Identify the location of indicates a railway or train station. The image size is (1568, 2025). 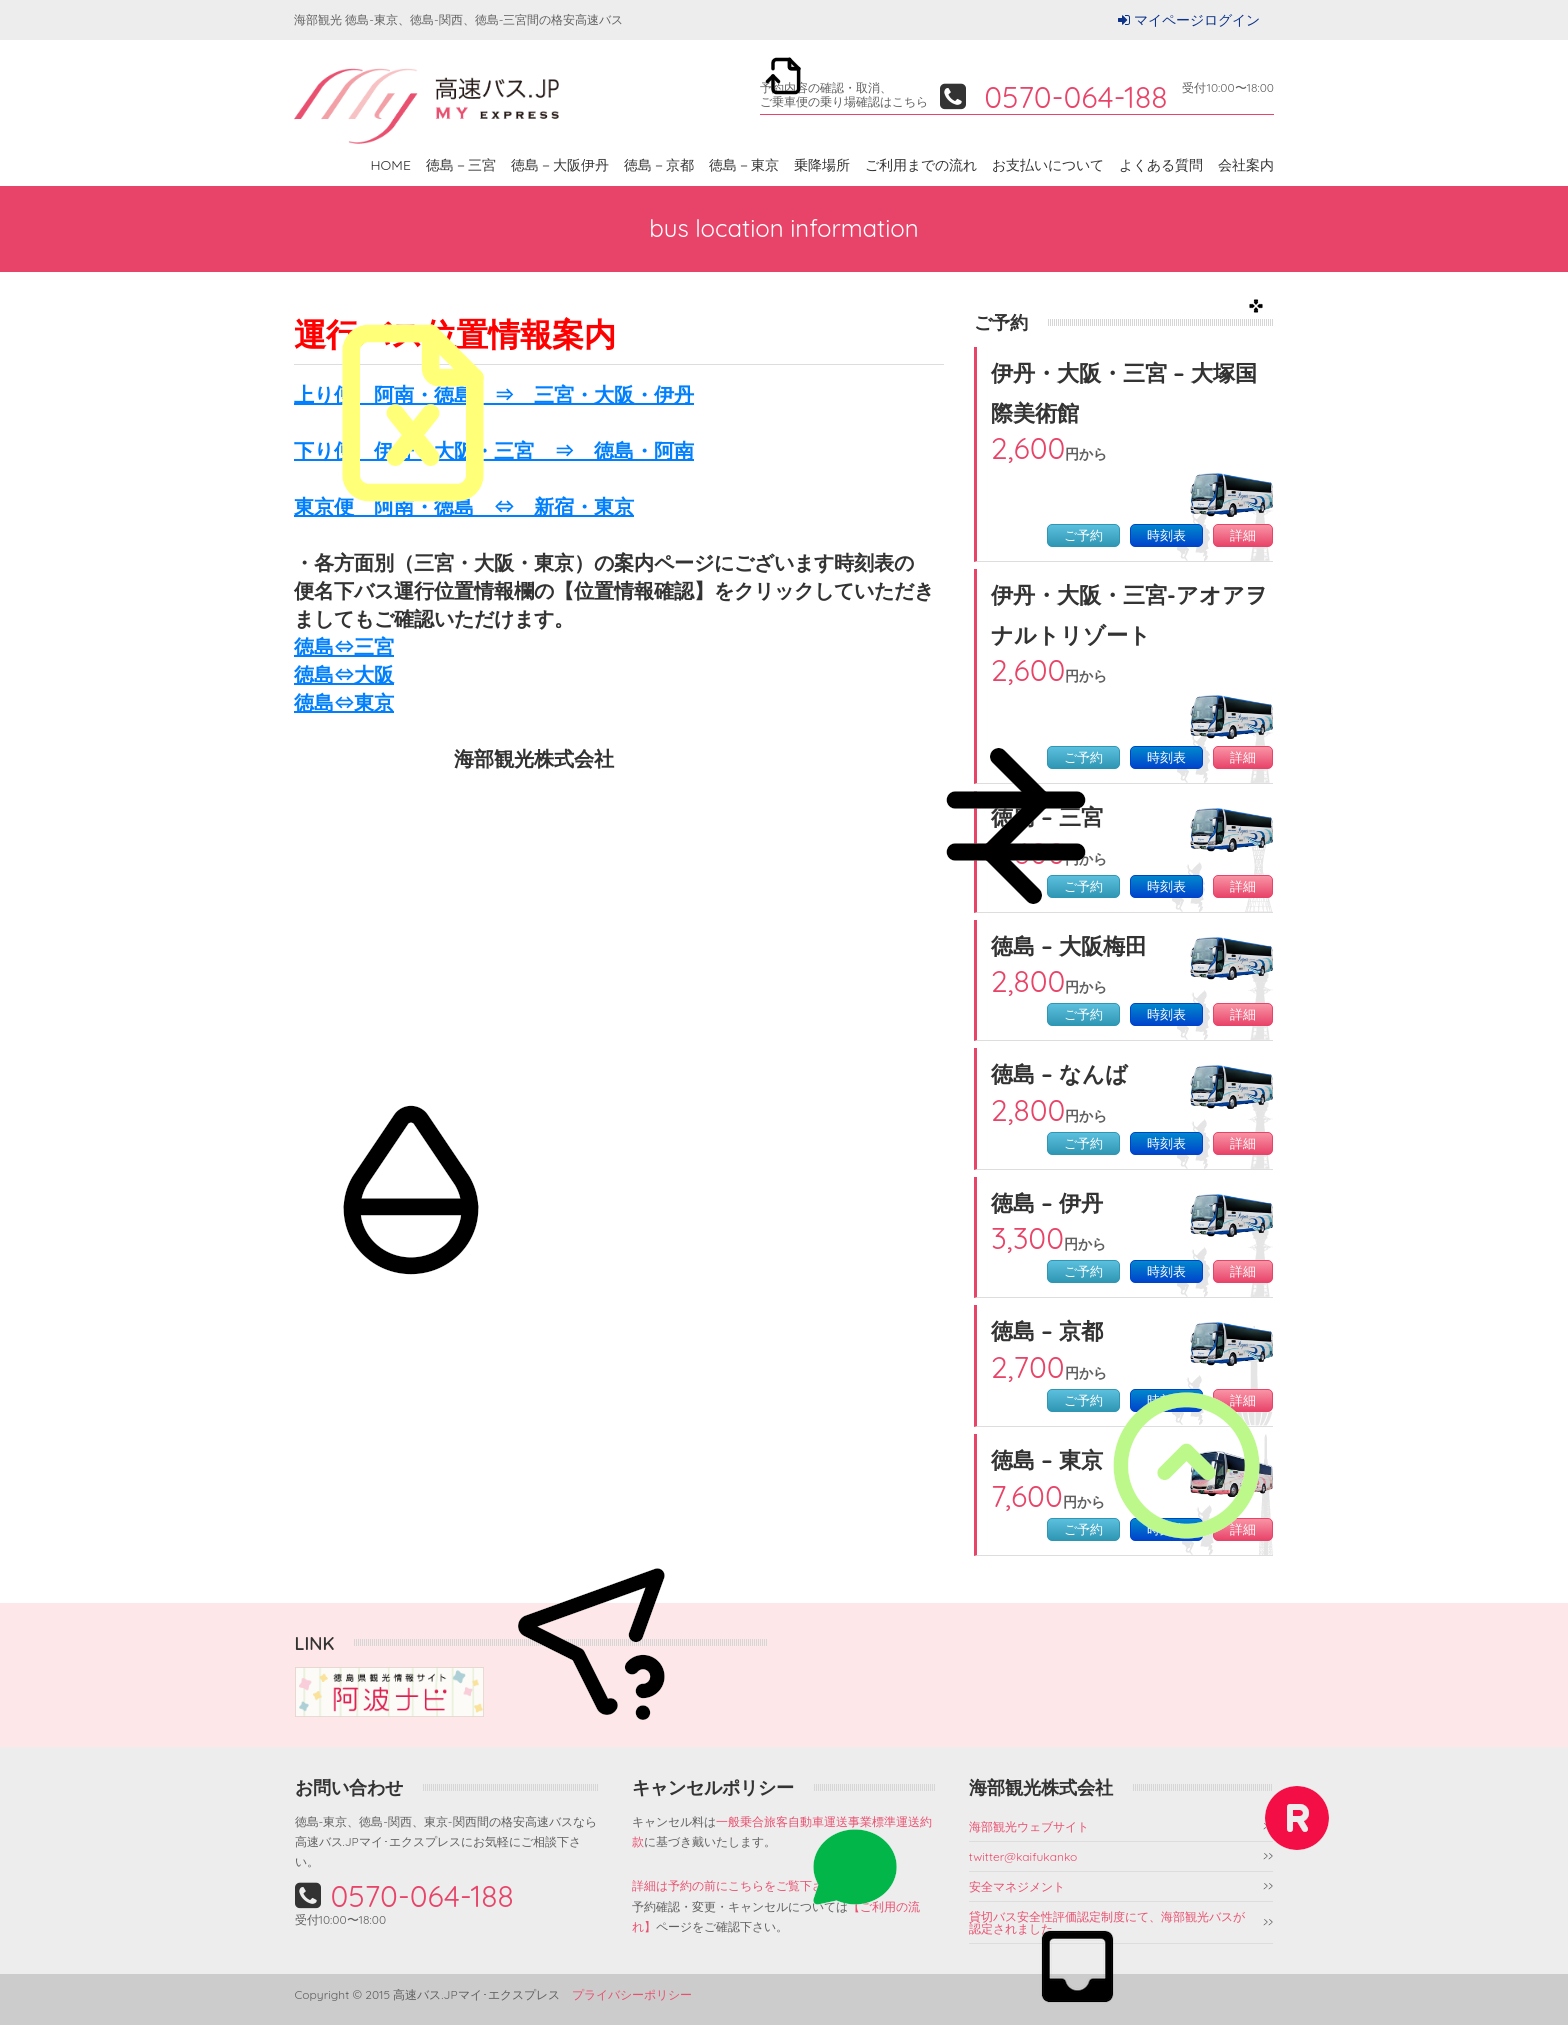
(1016, 826).